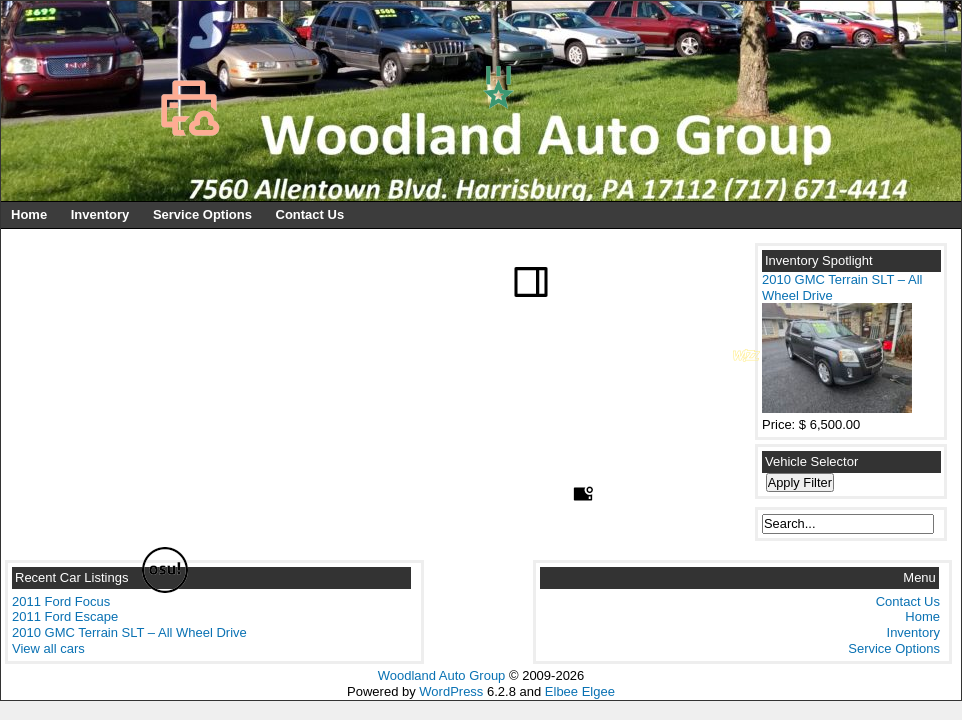  I want to click on view achievements or awards, so click(498, 86).